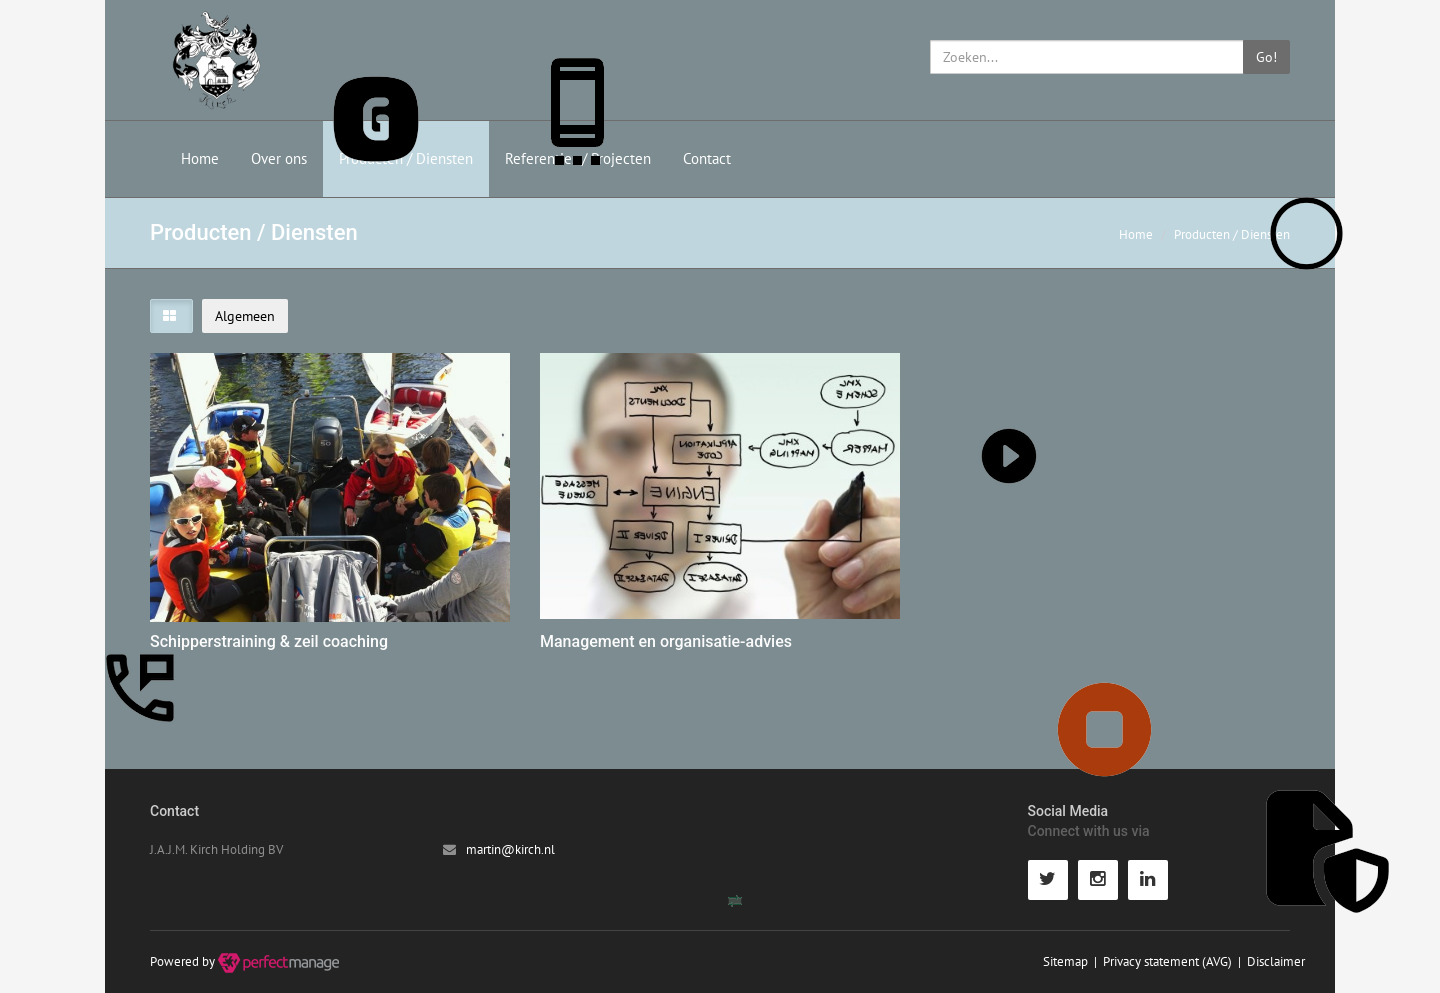 This screenshot has height=993, width=1440. I want to click on indicates a protected or secure file, so click(1324, 848).